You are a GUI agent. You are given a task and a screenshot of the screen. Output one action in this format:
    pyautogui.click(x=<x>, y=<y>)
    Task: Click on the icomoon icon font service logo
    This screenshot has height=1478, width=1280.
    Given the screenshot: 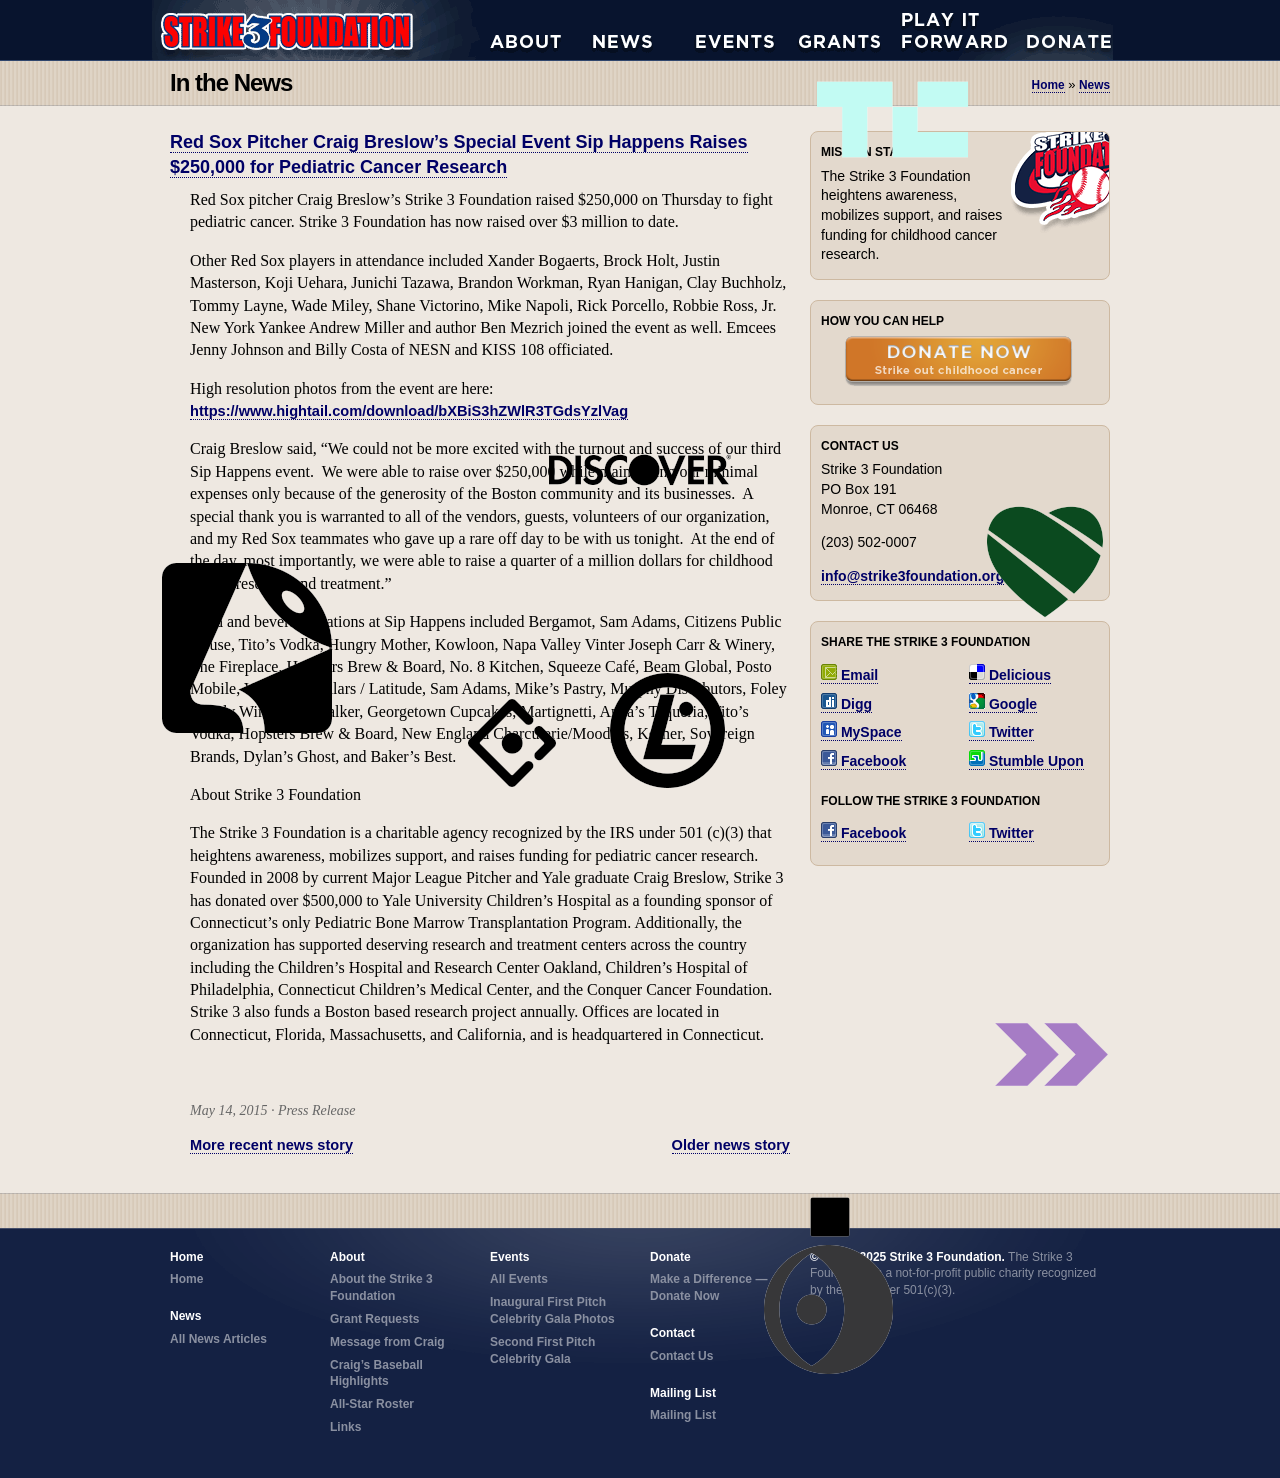 What is the action you would take?
    pyautogui.click(x=828, y=1309)
    